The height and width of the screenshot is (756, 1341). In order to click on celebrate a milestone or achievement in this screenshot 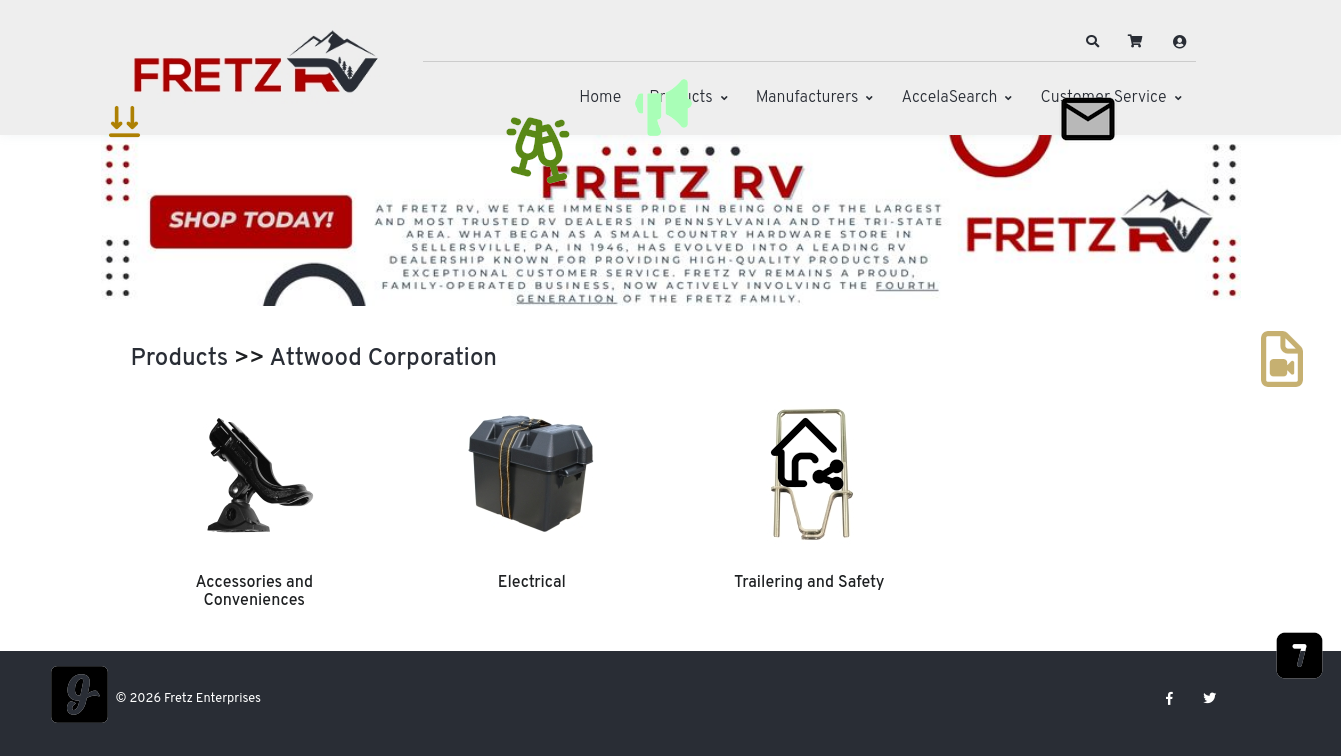, I will do `click(539, 150)`.